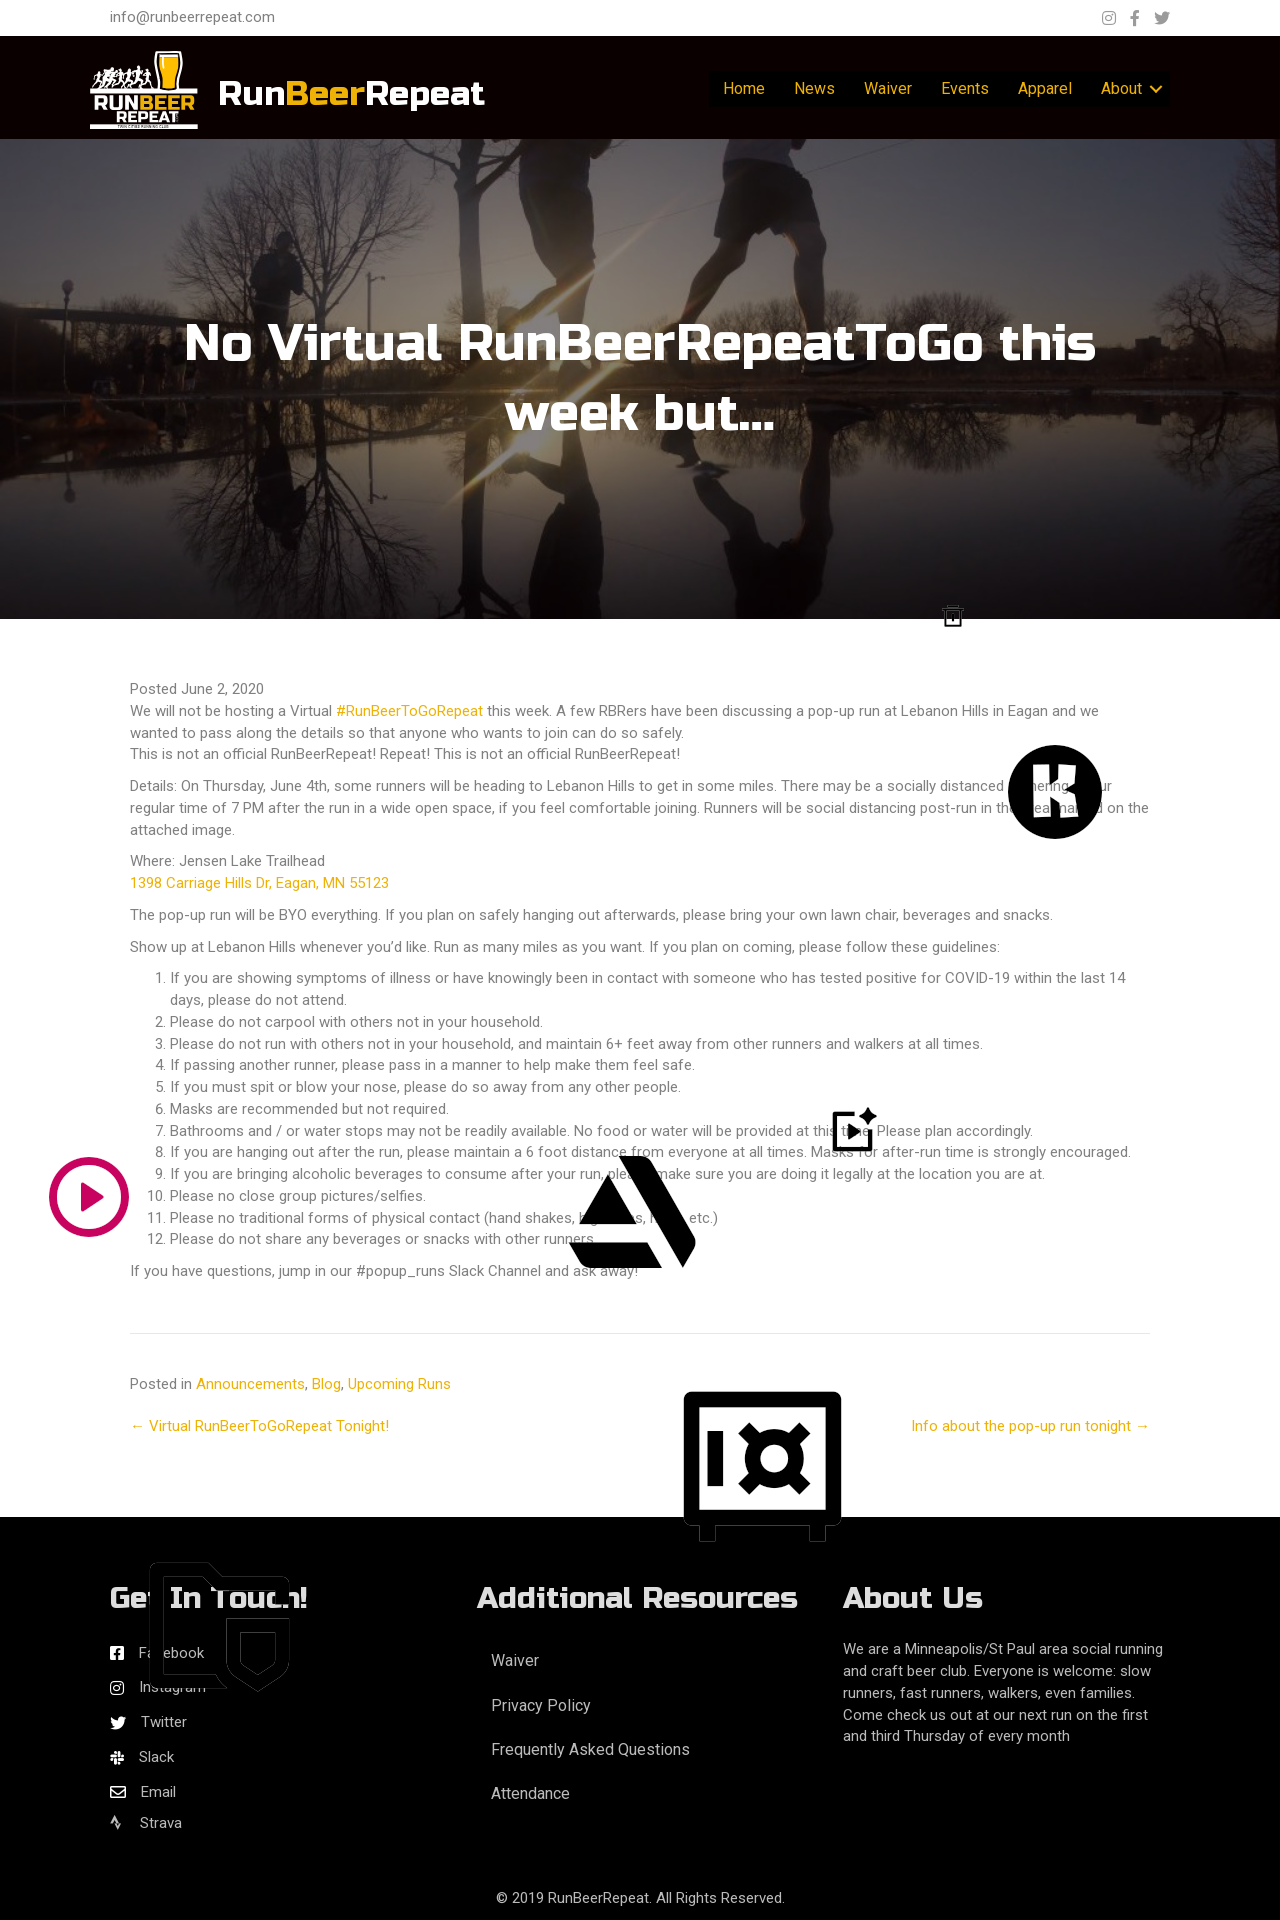 The height and width of the screenshot is (1920, 1280). Describe the element at coordinates (1055, 792) in the screenshot. I see `konva javascript library logo` at that location.